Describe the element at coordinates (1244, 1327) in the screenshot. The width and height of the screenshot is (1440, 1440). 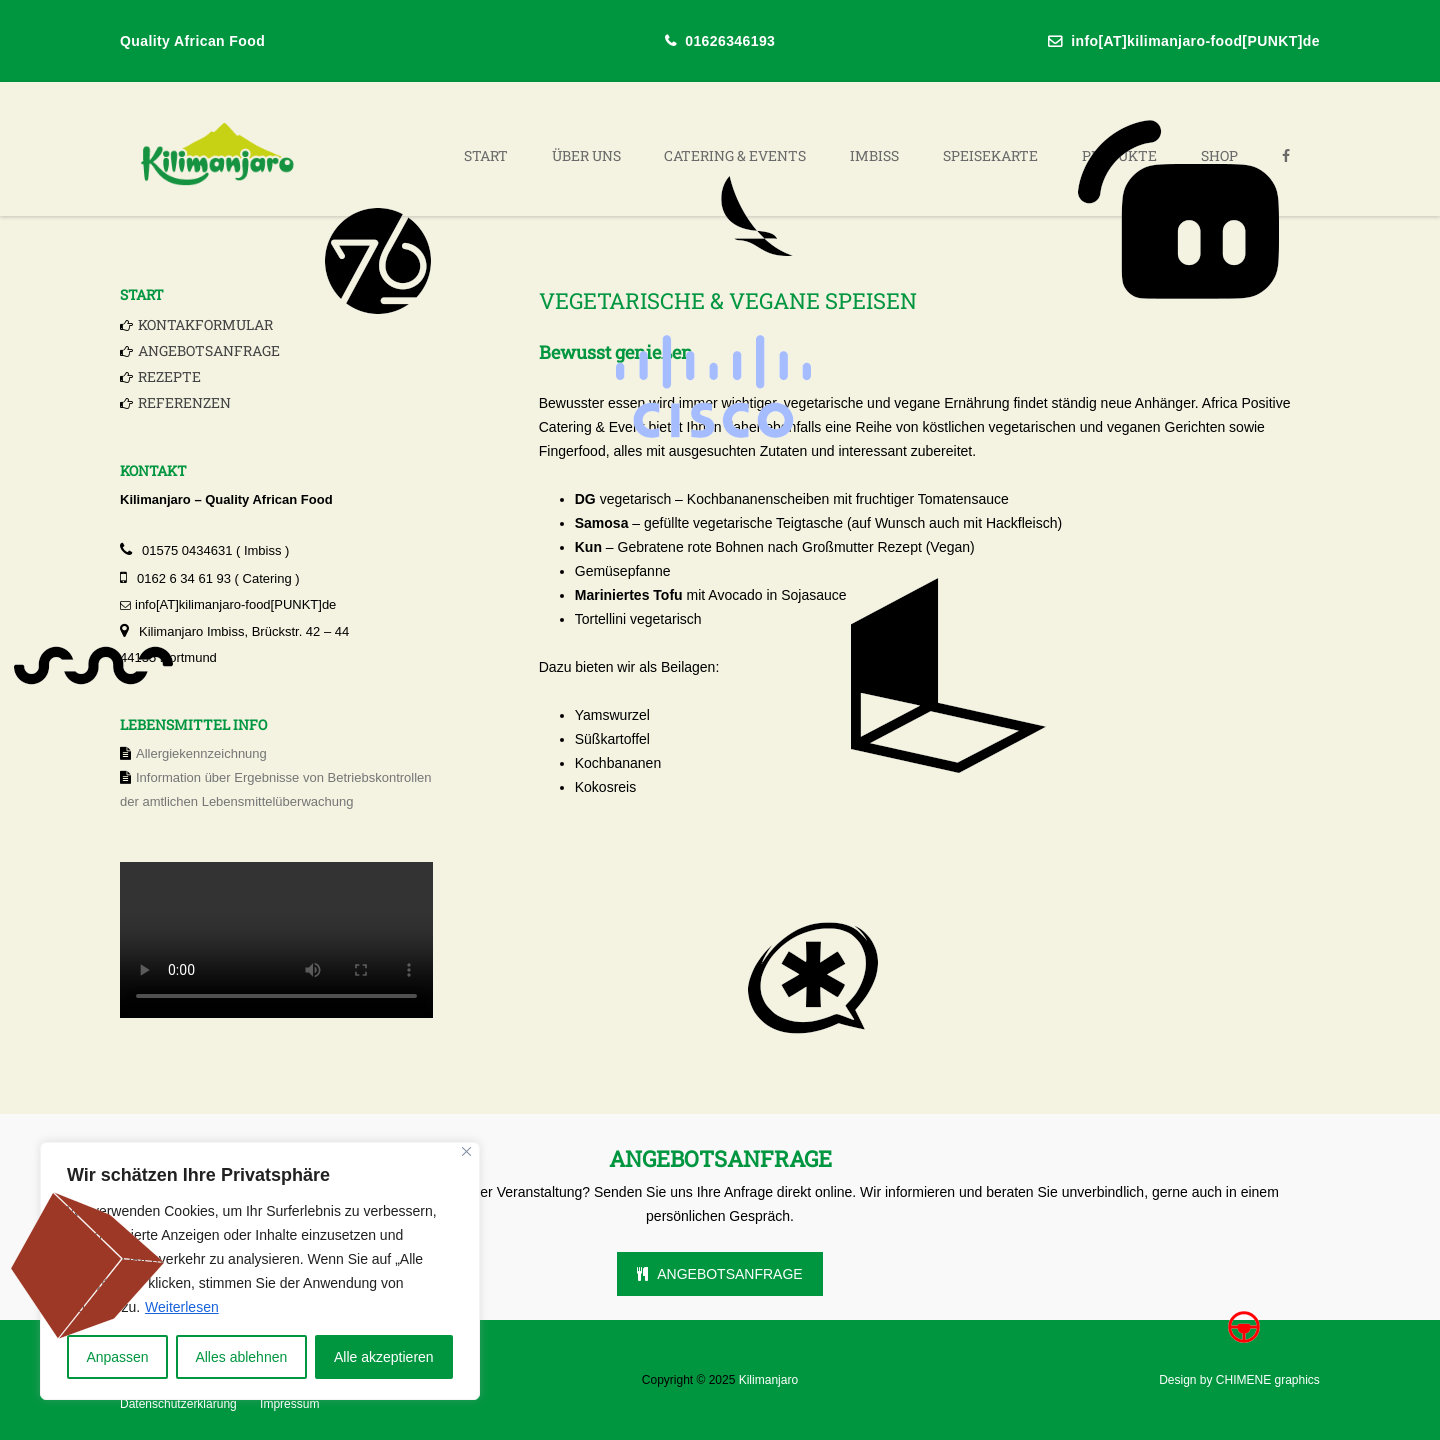
I see `access driving or navigation mode` at that location.